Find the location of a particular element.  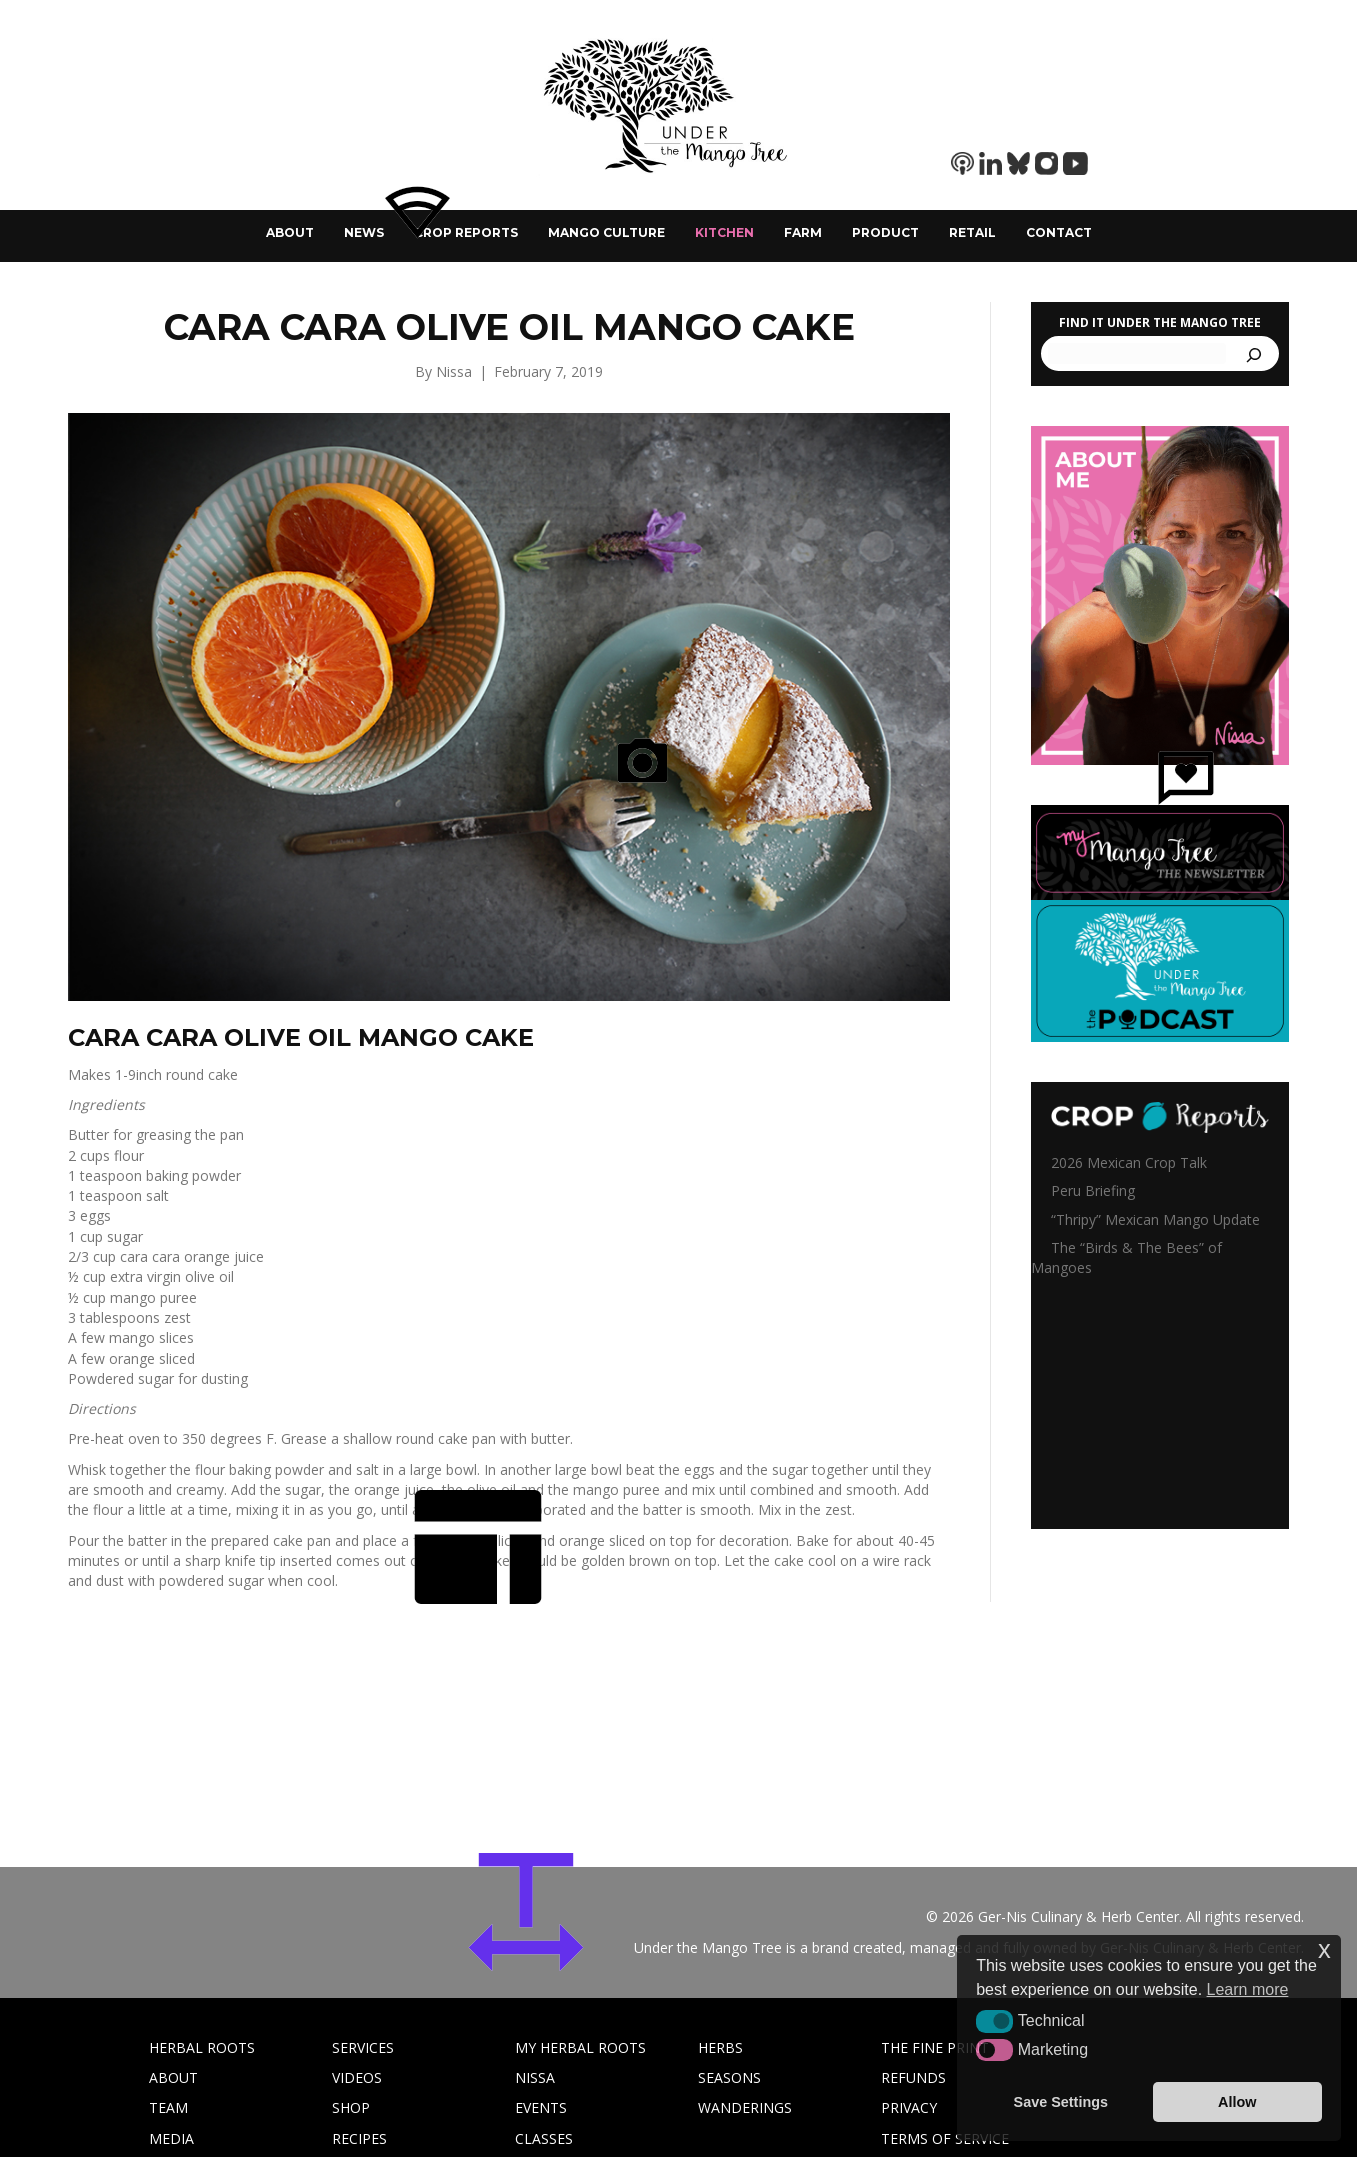

switch to grid layout view is located at coordinates (478, 1547).